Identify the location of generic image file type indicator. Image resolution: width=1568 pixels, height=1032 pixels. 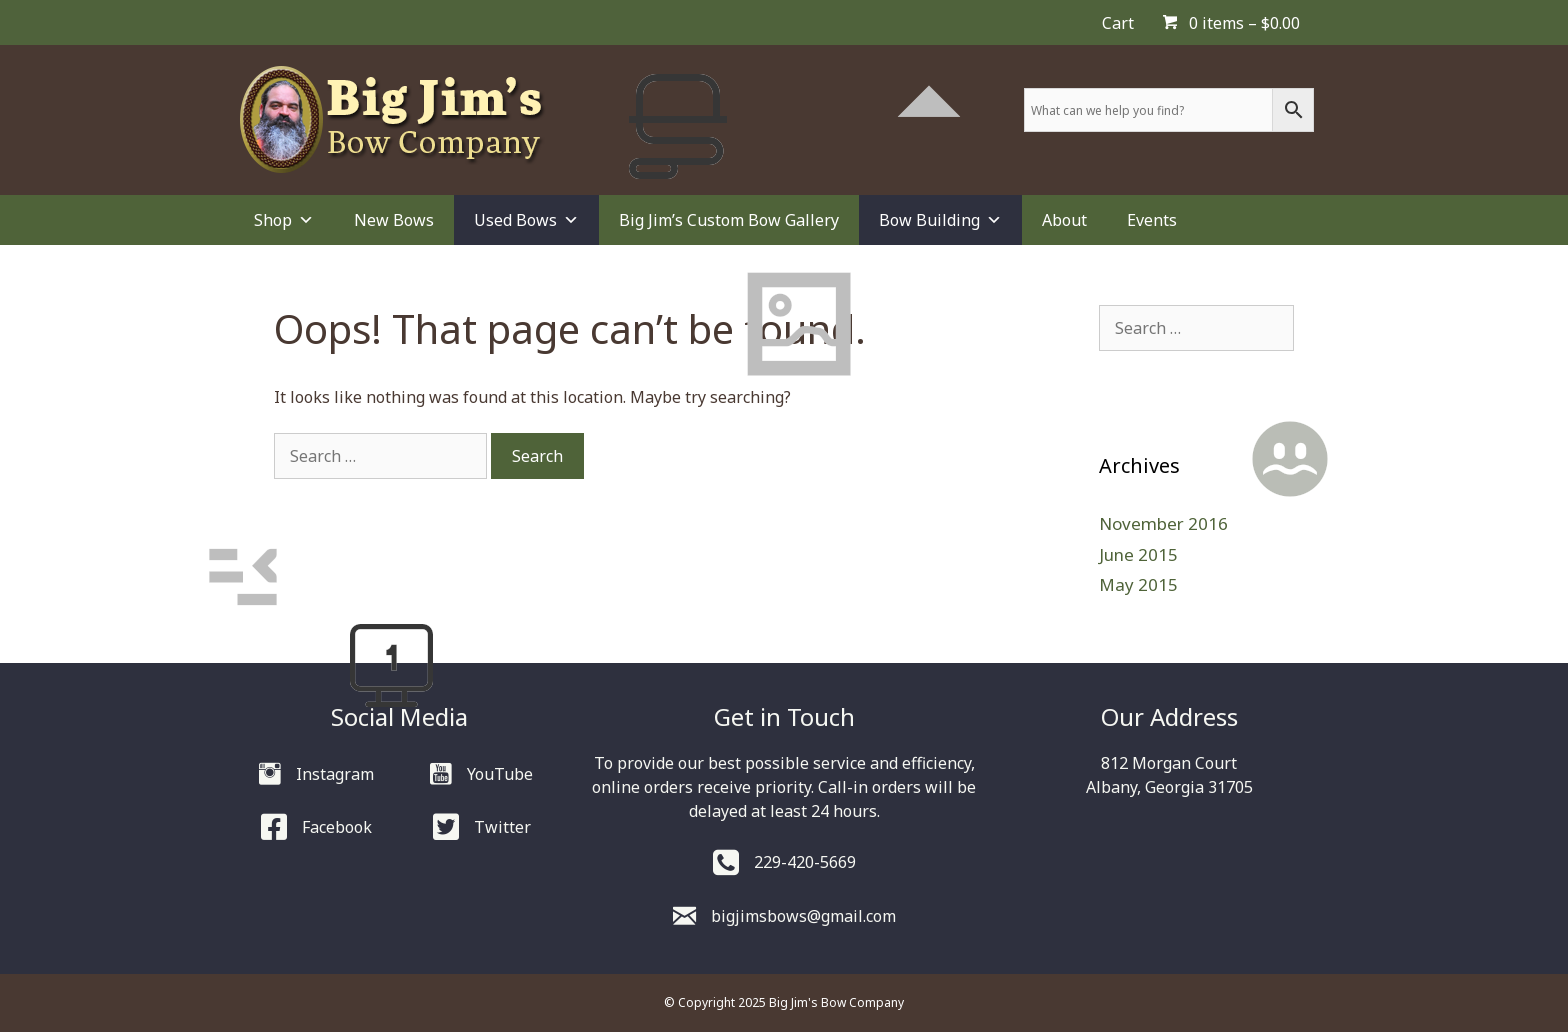
(799, 324).